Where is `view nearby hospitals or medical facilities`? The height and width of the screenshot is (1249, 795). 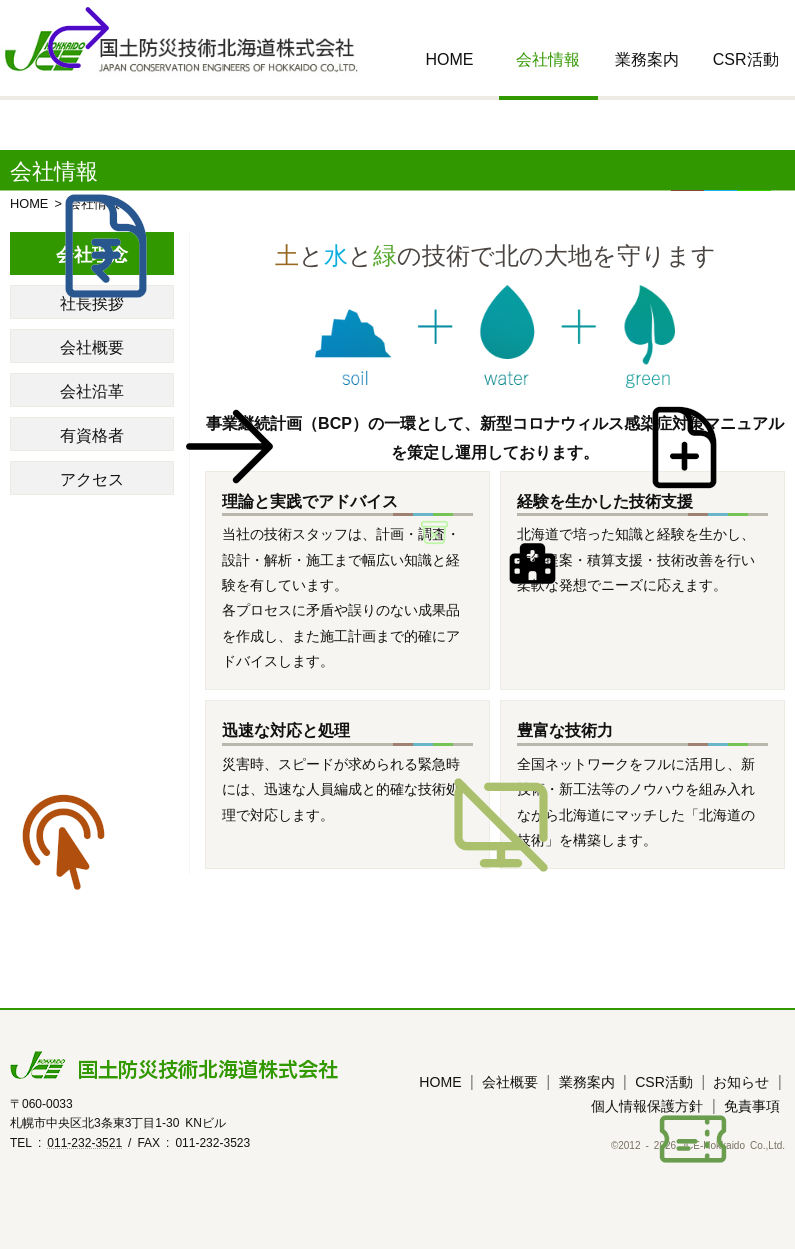 view nearby hospitals or medical facilities is located at coordinates (532, 563).